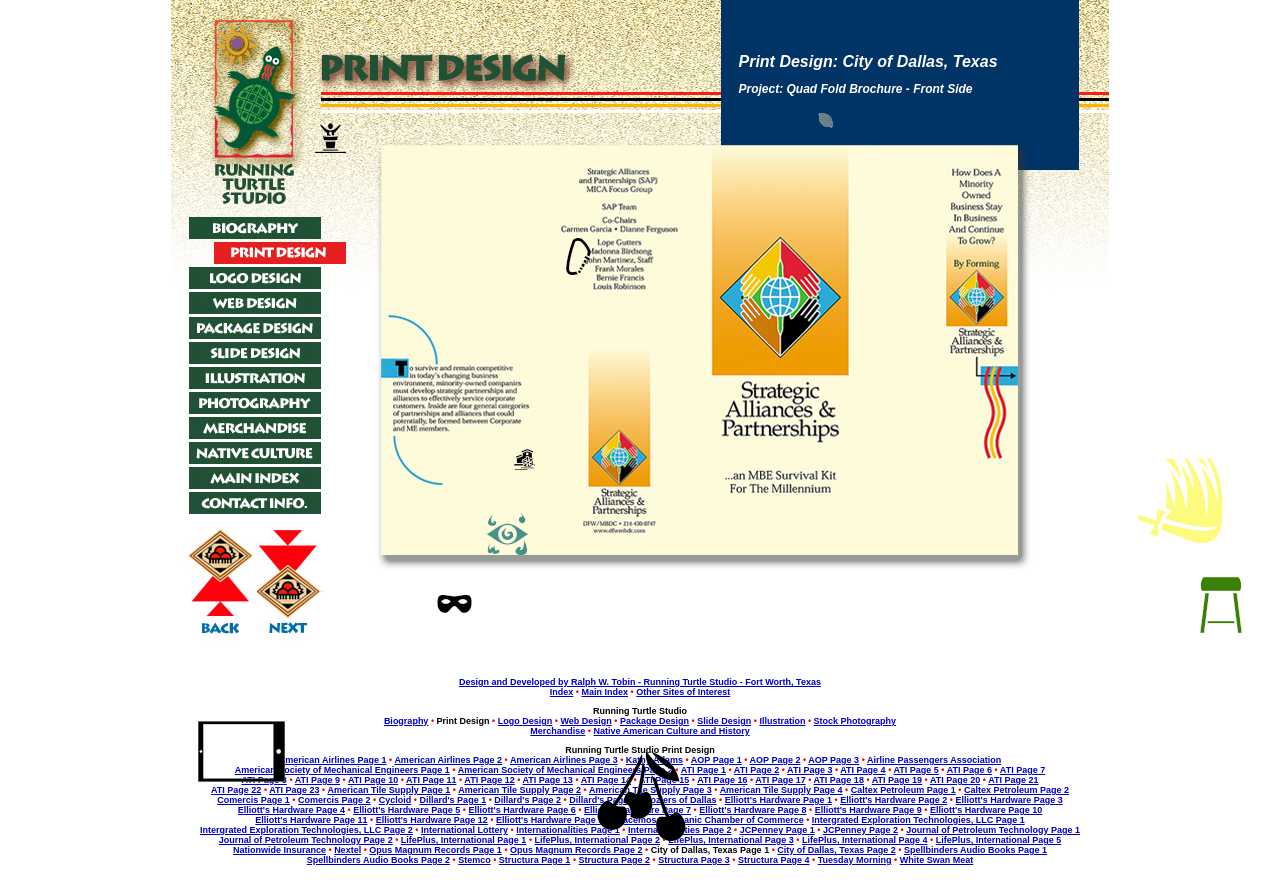 The height and width of the screenshot is (884, 1280). What do you see at coordinates (825, 120) in the screenshot?
I see `select dumpling as a food item` at bounding box center [825, 120].